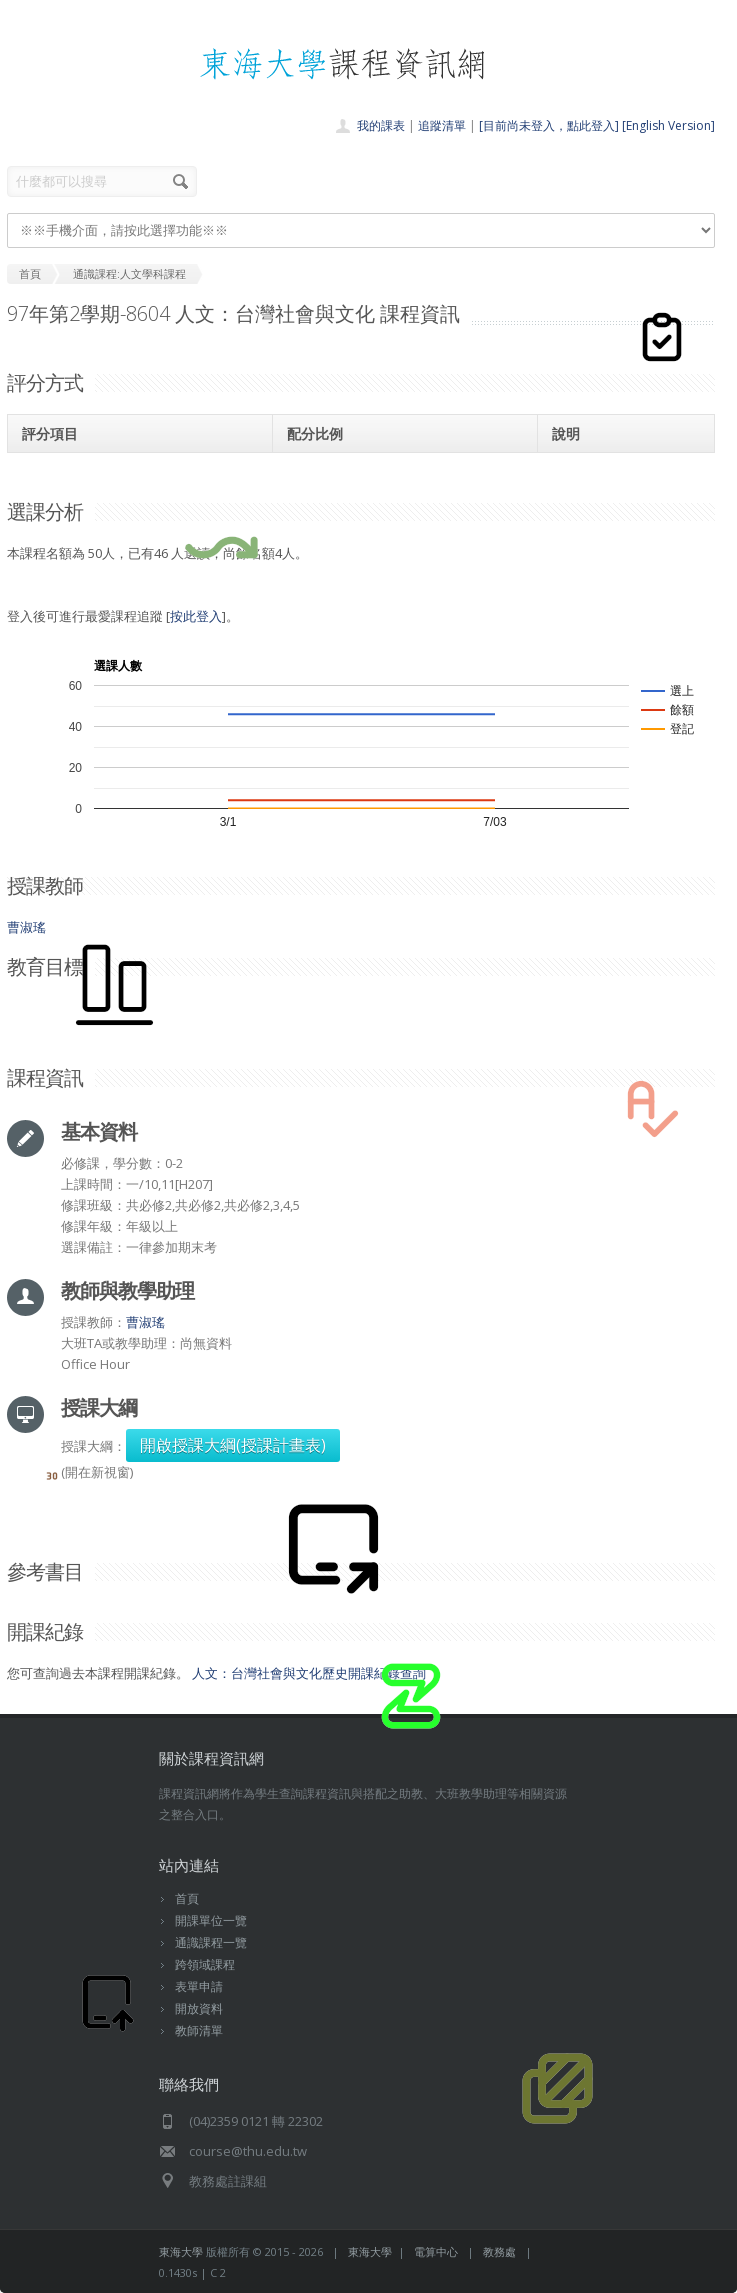 This screenshot has width=737, height=2293. Describe the element at coordinates (411, 1696) in the screenshot. I see `open zulip messaging app` at that location.